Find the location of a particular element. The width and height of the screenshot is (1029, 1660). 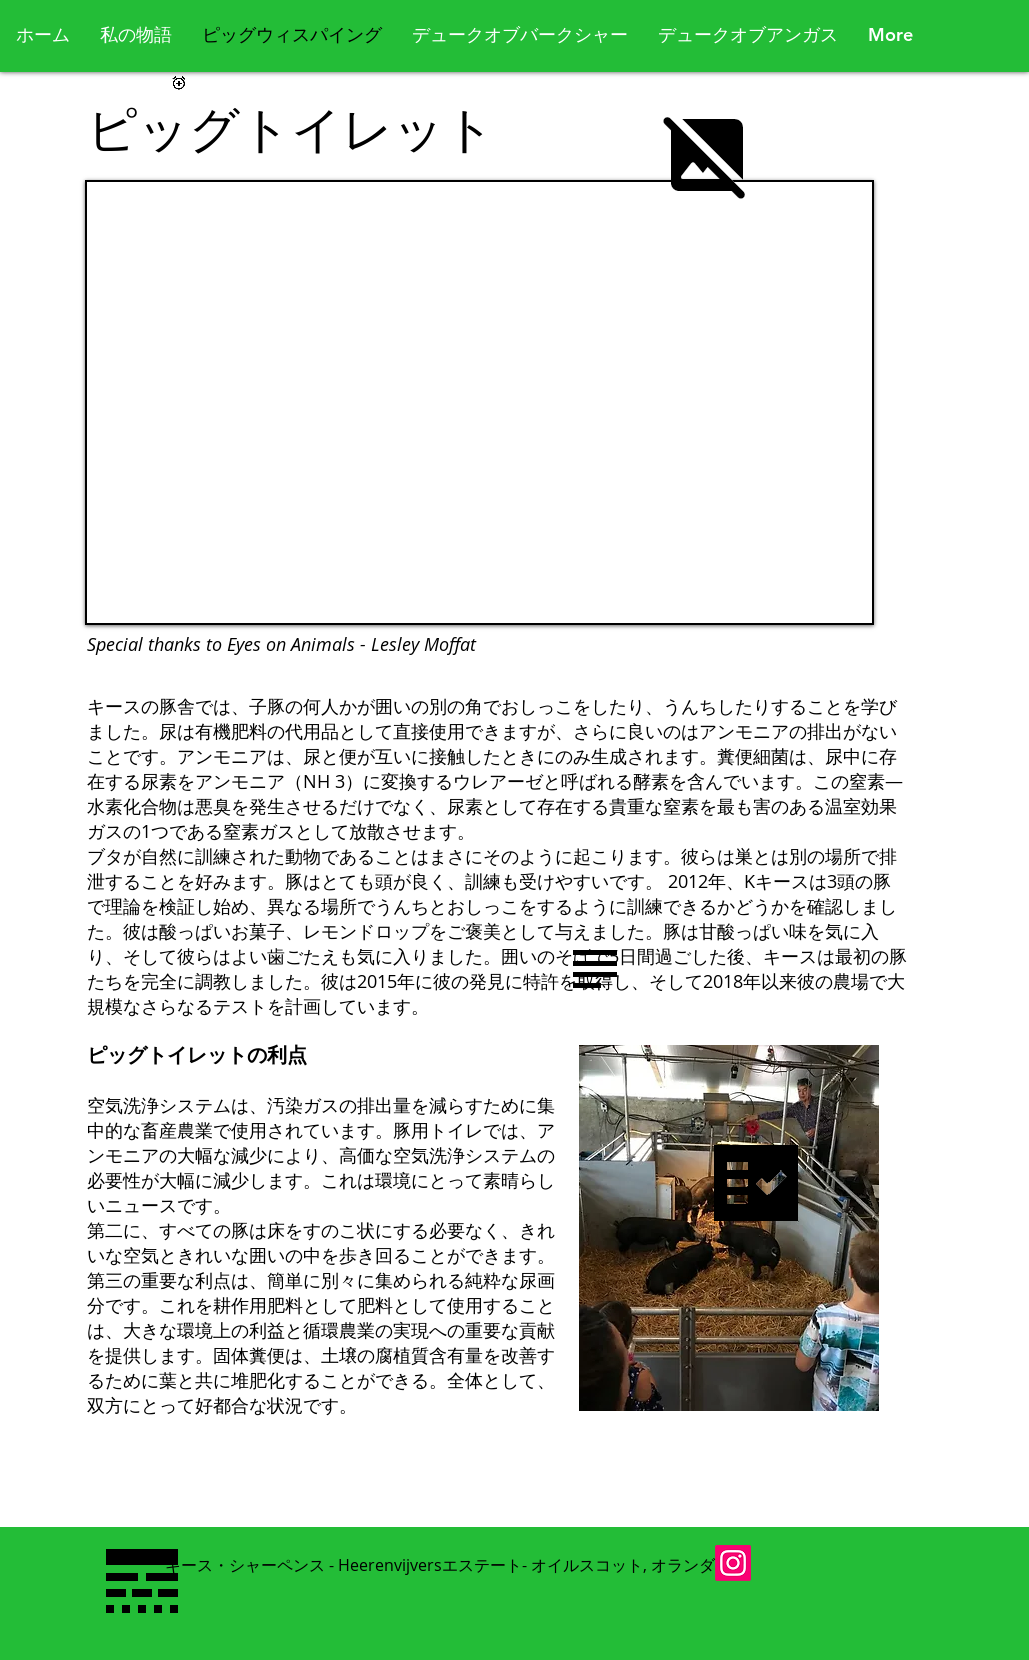

change text line spacing or density is located at coordinates (142, 1581).